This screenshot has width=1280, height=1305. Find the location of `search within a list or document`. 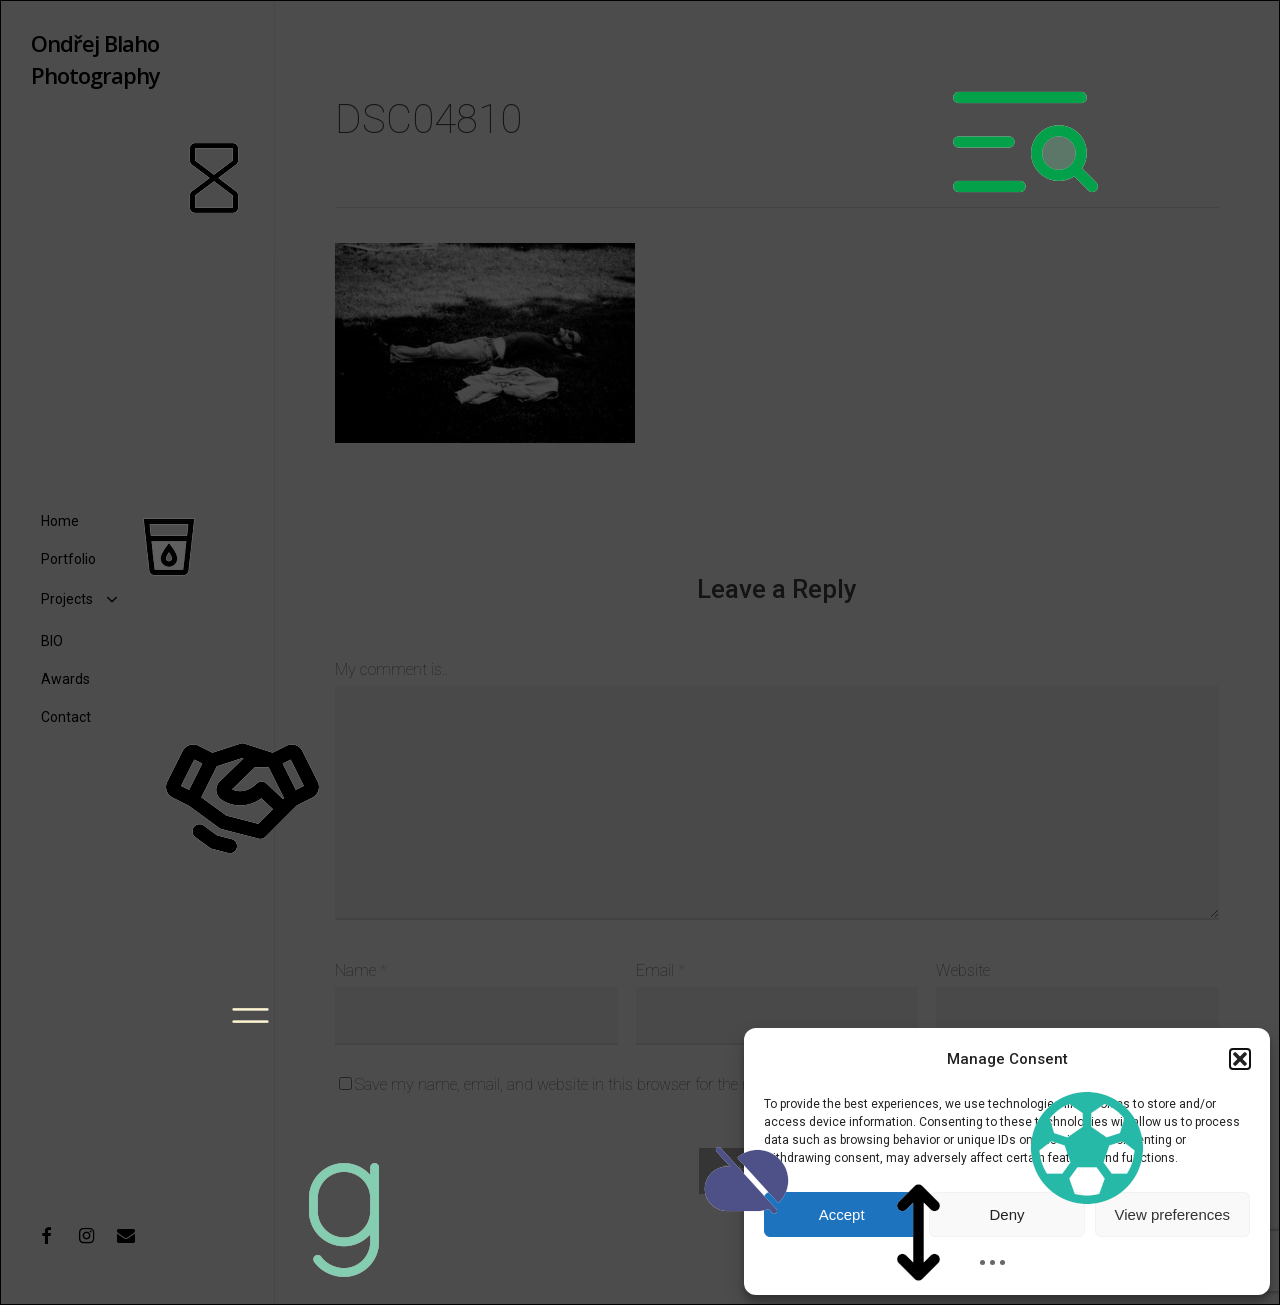

search within a list or document is located at coordinates (1020, 142).